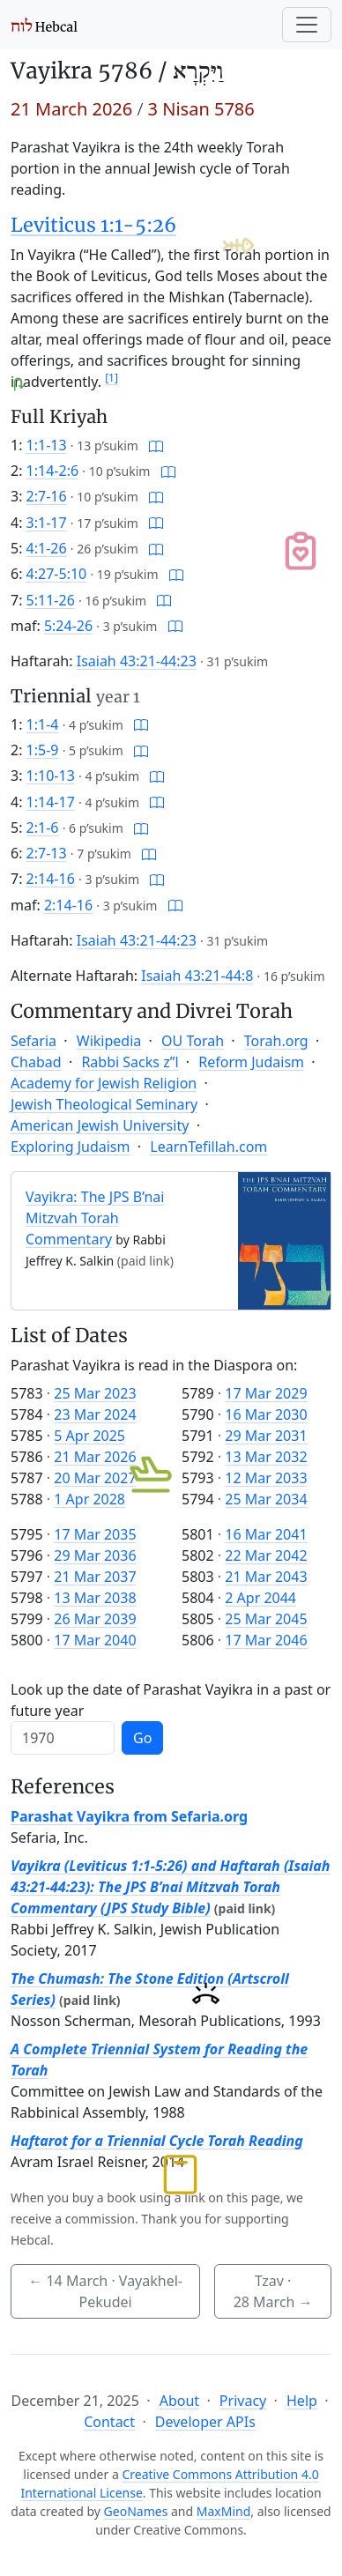  What do you see at coordinates (180, 2174) in the screenshot?
I see `tablet device with top speaker` at bounding box center [180, 2174].